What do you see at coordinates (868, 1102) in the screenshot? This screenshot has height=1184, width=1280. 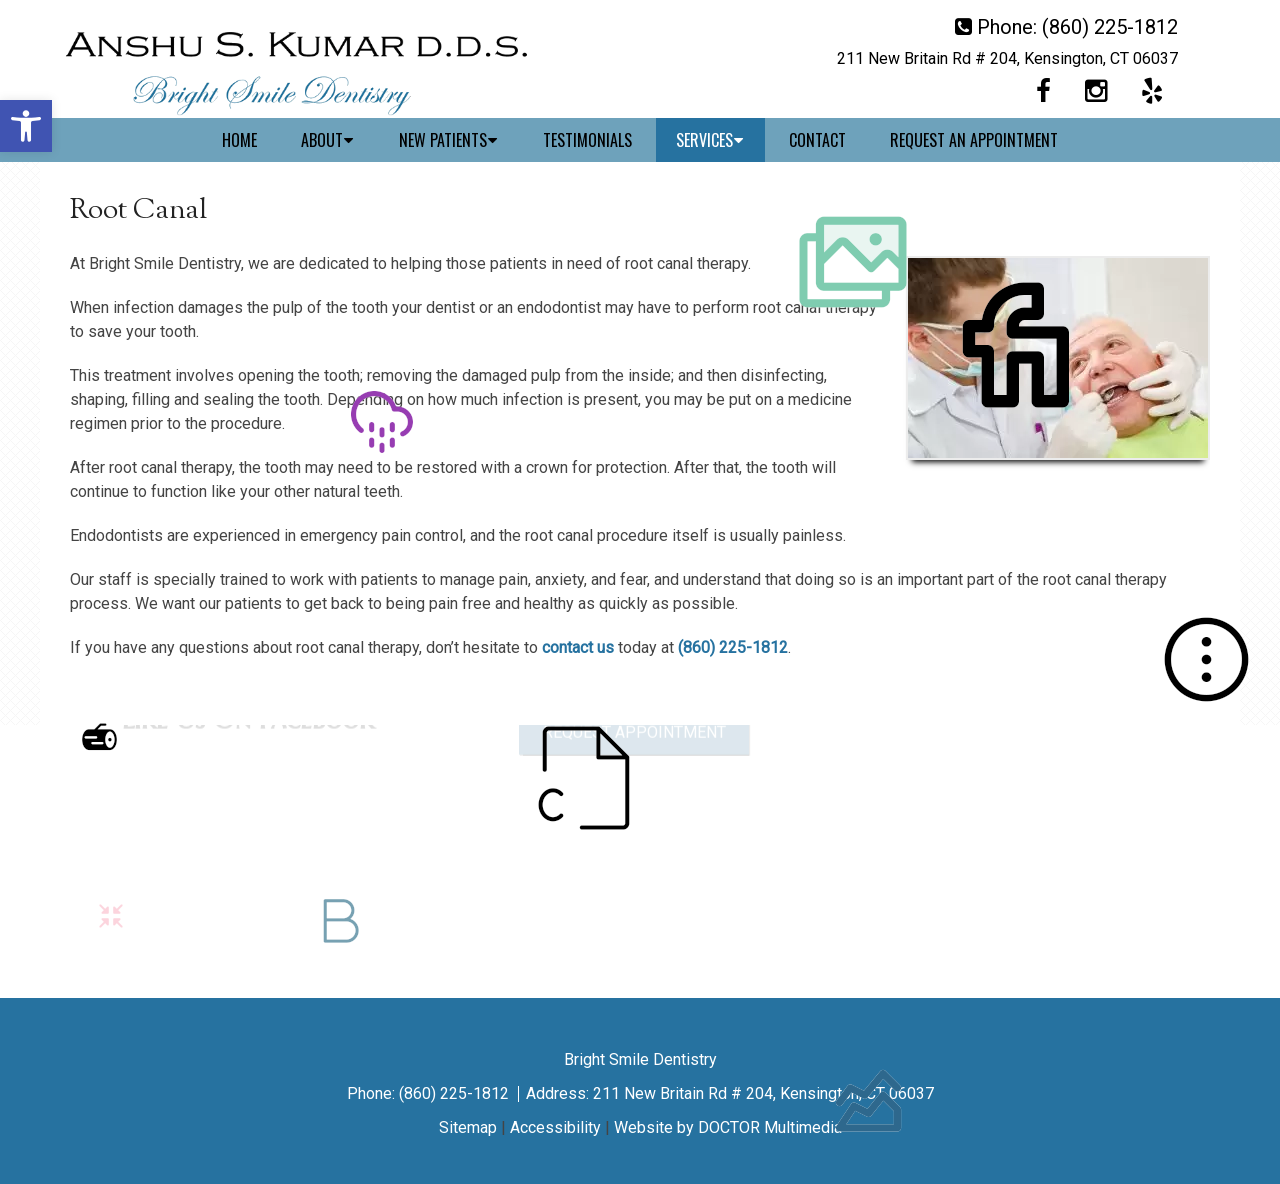 I see `view area chart with trend line overlay` at bounding box center [868, 1102].